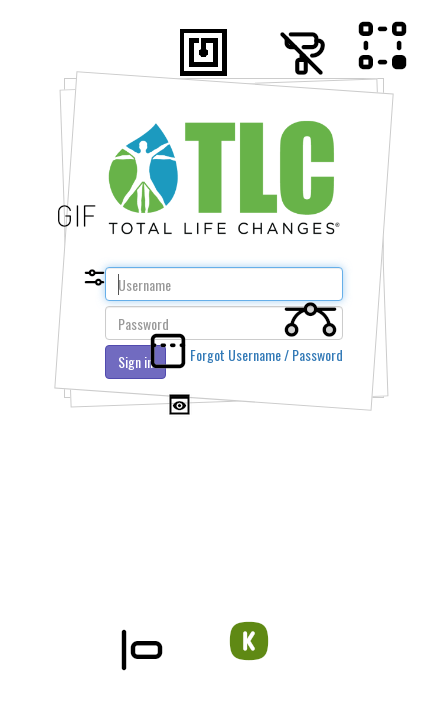  I want to click on align selected elements to the left, so click(142, 650).